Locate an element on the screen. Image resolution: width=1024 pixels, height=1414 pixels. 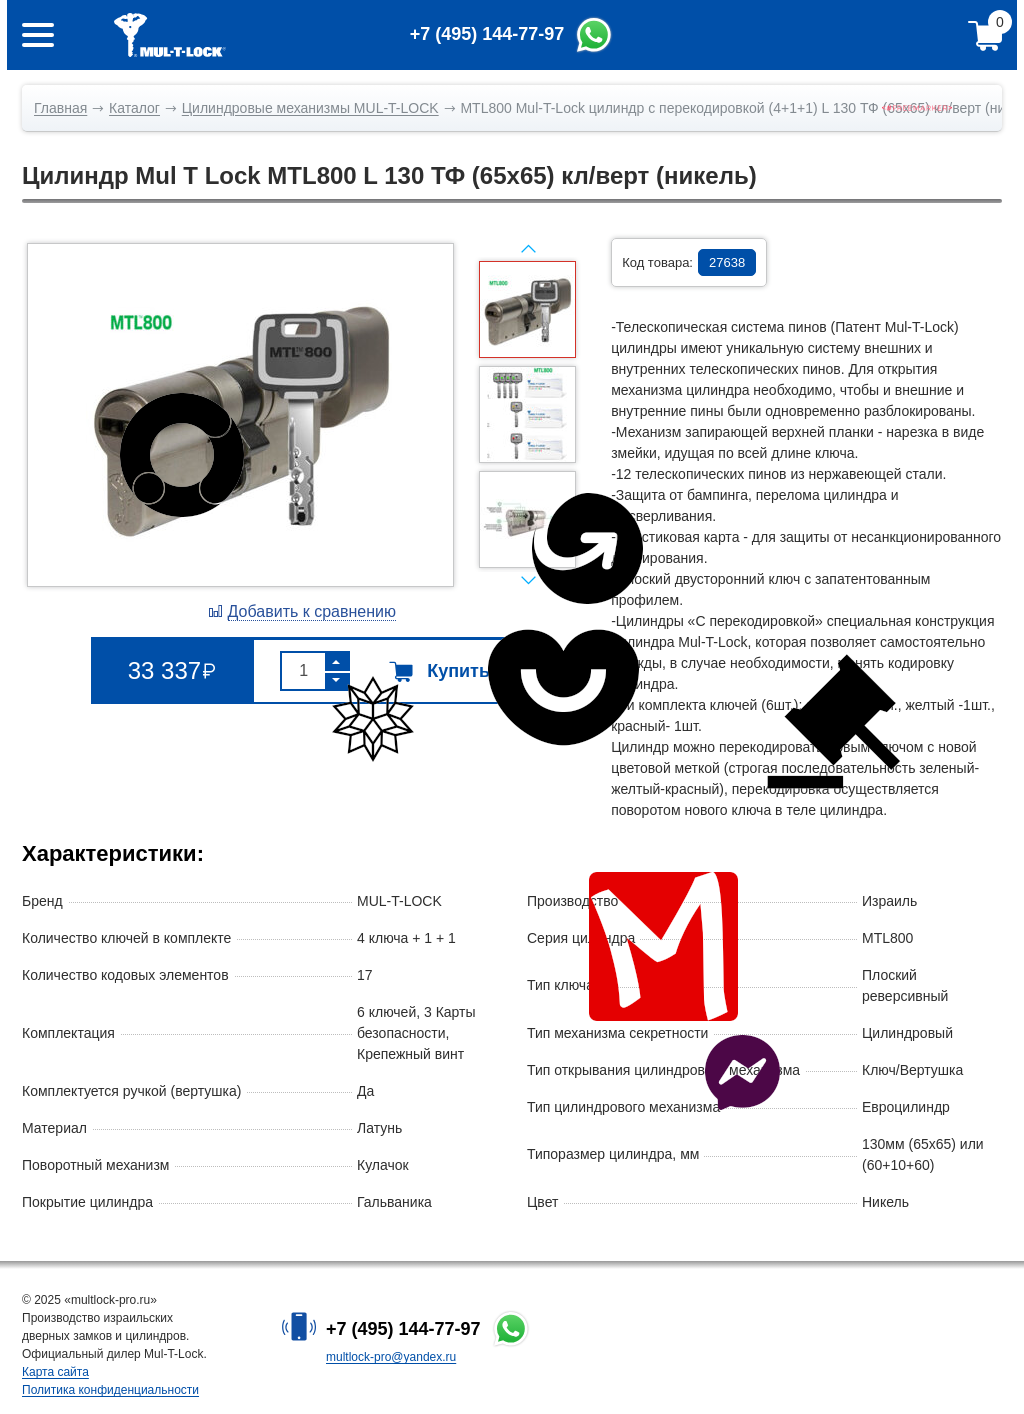
open the Badoo dating app is located at coordinates (563, 687).